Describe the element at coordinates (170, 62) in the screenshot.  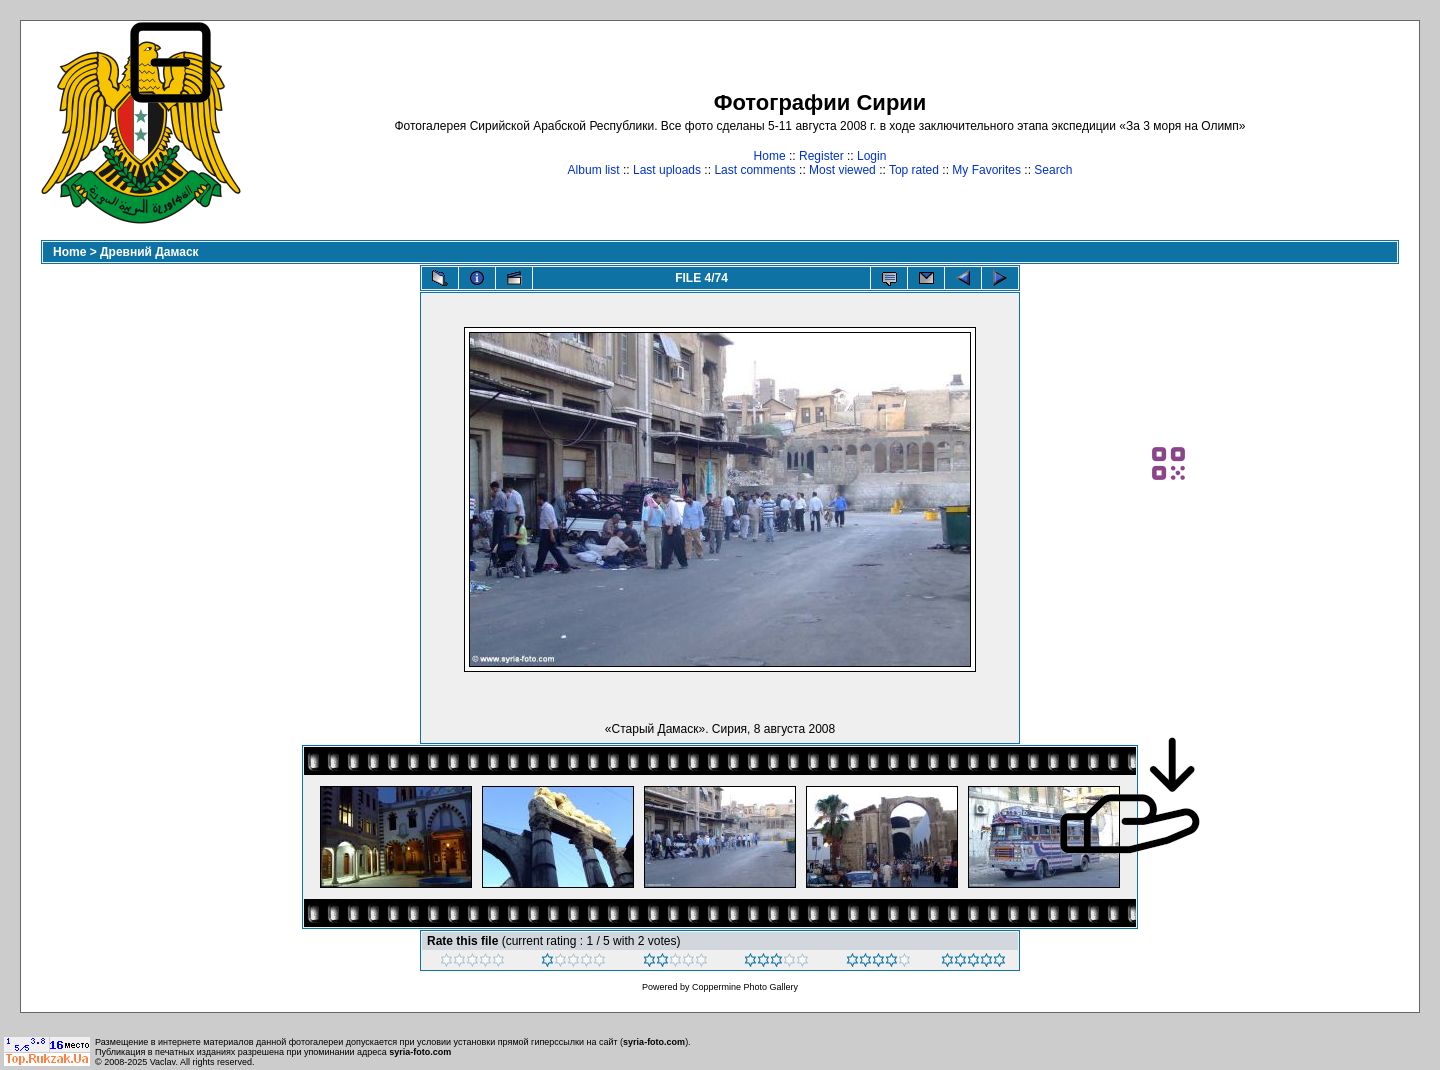
I see `collapse or minimize a section` at that location.